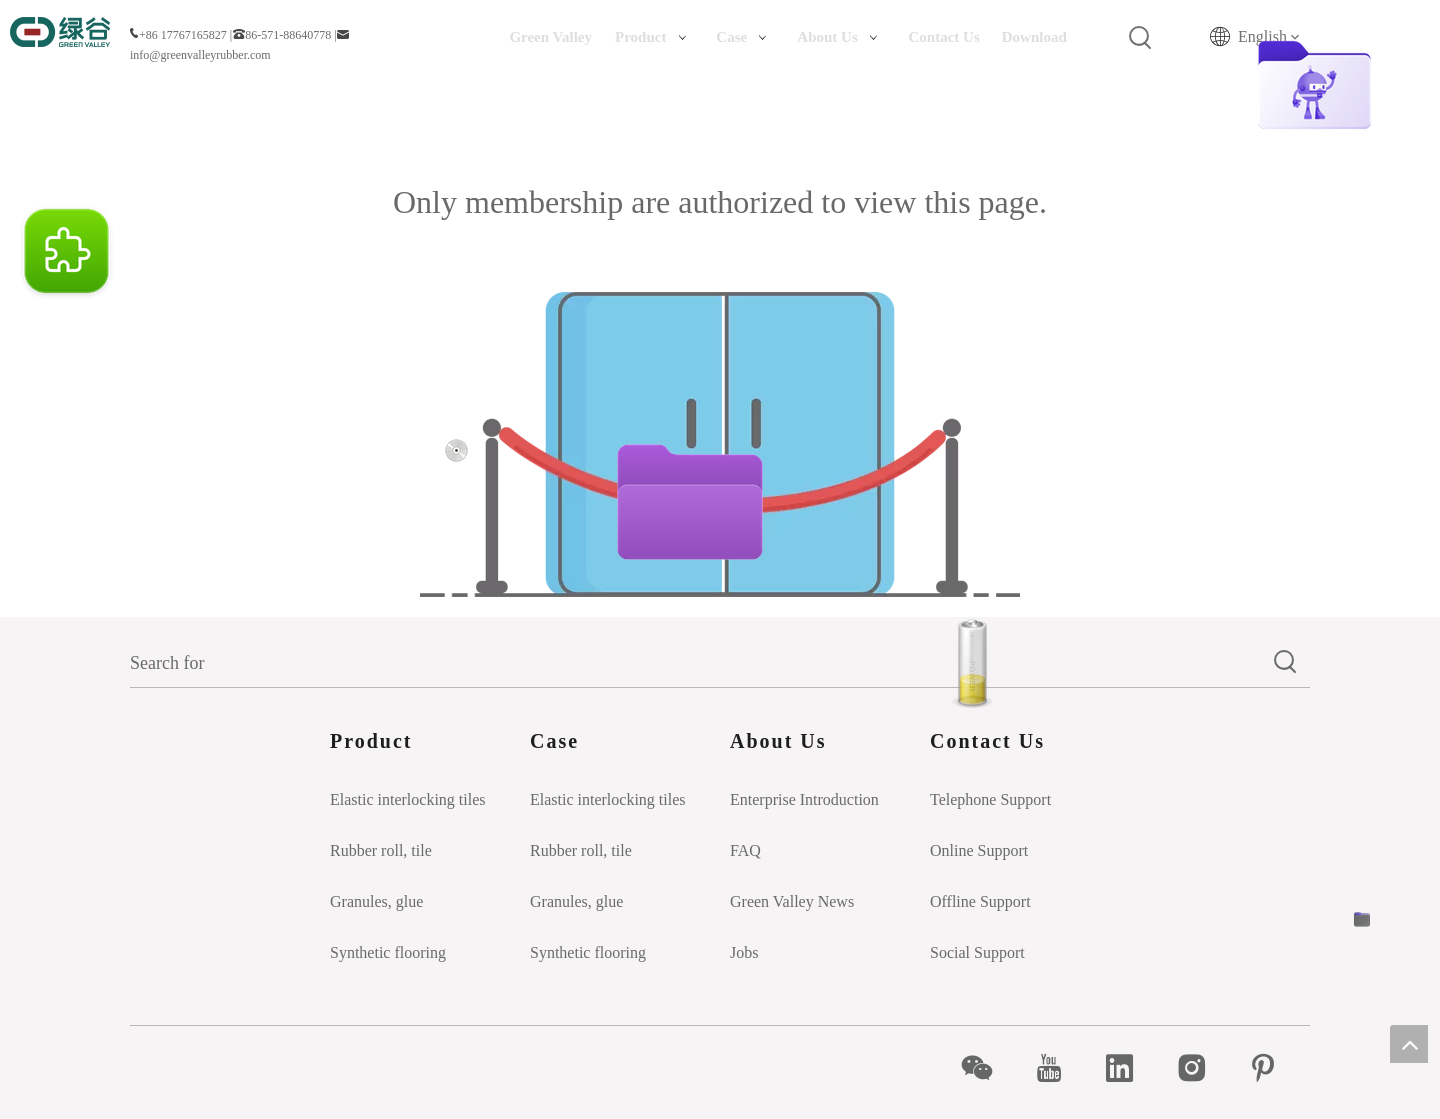 Image resolution: width=1440 pixels, height=1119 pixels. Describe the element at coordinates (972, 664) in the screenshot. I see `indicates low battery level` at that location.